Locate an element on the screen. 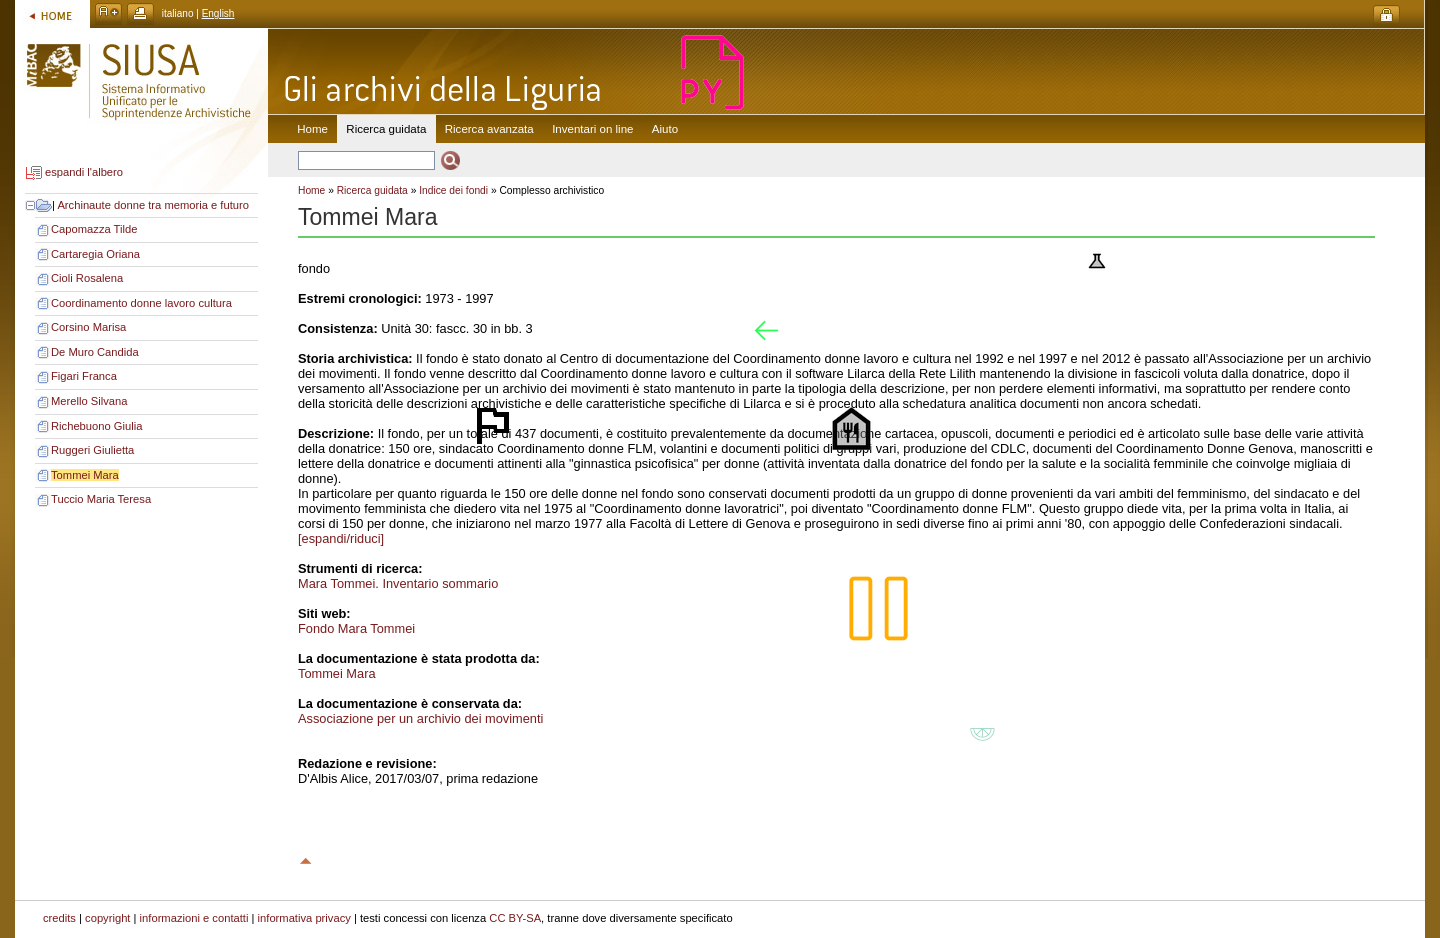 The image size is (1440, 938). find nearby food banks or food assistance locations is located at coordinates (851, 428).